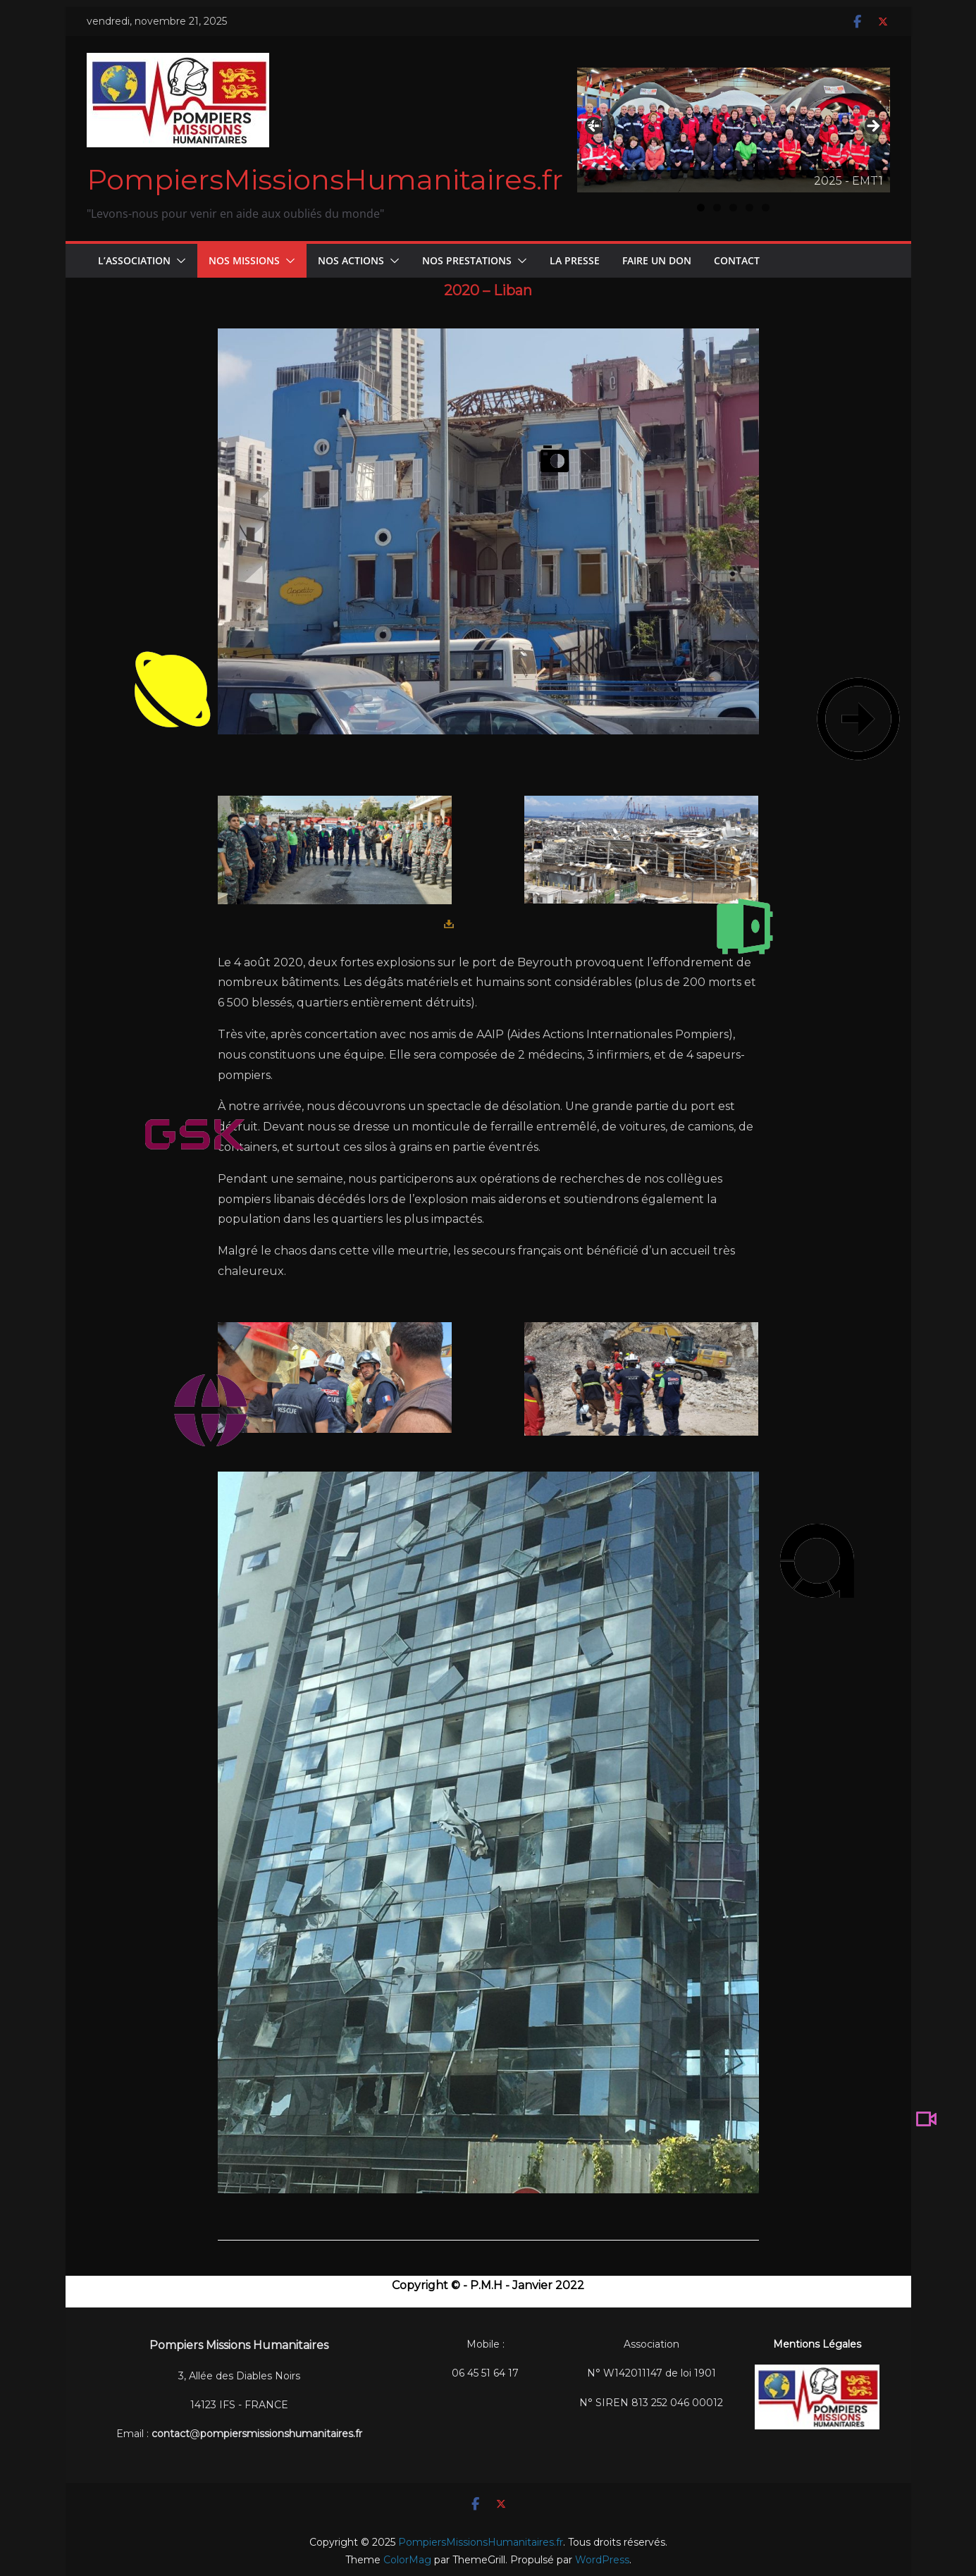 This screenshot has width=976, height=2576. Describe the element at coordinates (858, 719) in the screenshot. I see `proceed to the next step` at that location.